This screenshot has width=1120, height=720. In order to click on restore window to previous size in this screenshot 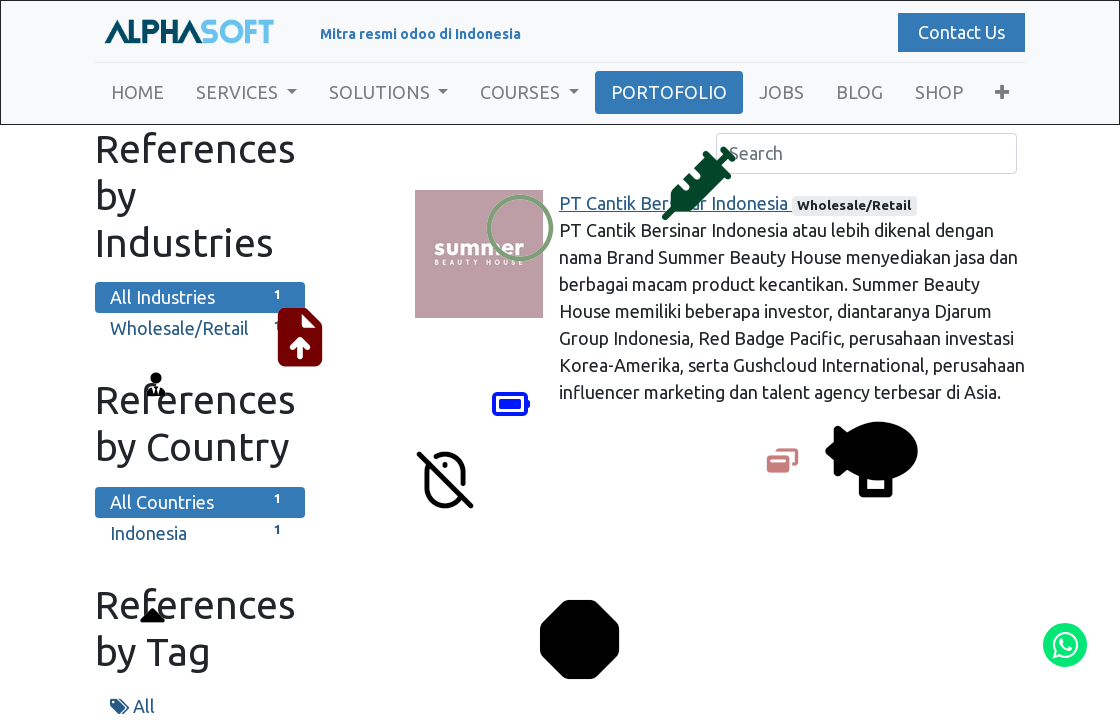, I will do `click(782, 460)`.